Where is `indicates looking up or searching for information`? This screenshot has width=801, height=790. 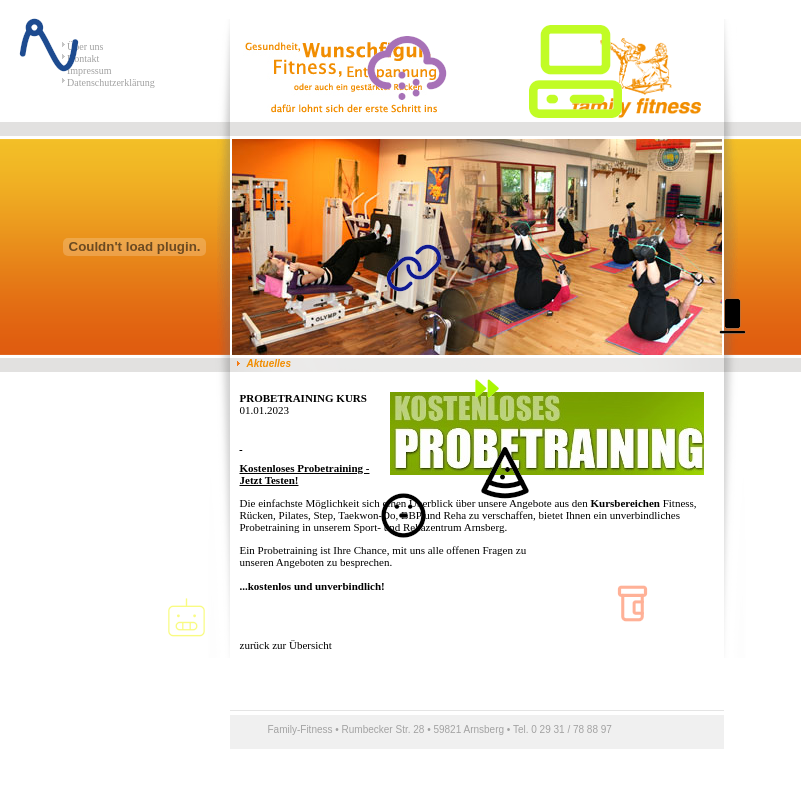
indicates looking up or searching for information is located at coordinates (403, 515).